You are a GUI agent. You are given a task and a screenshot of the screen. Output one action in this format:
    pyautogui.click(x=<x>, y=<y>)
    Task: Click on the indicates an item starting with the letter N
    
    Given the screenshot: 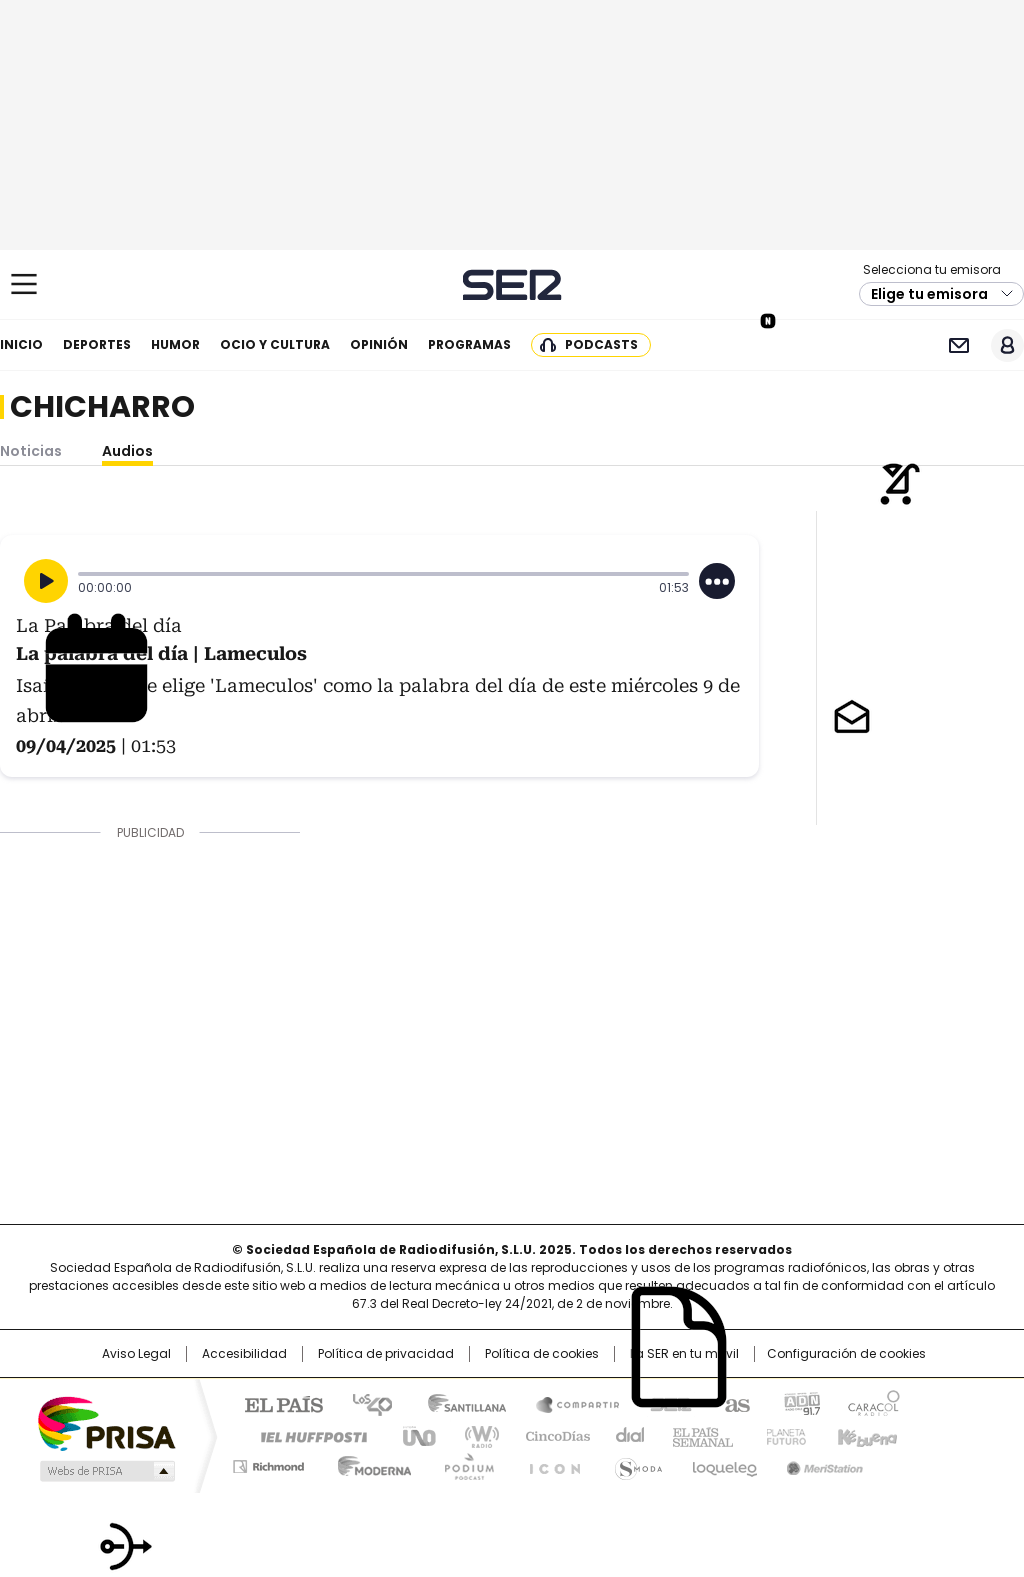 What is the action you would take?
    pyautogui.click(x=768, y=321)
    